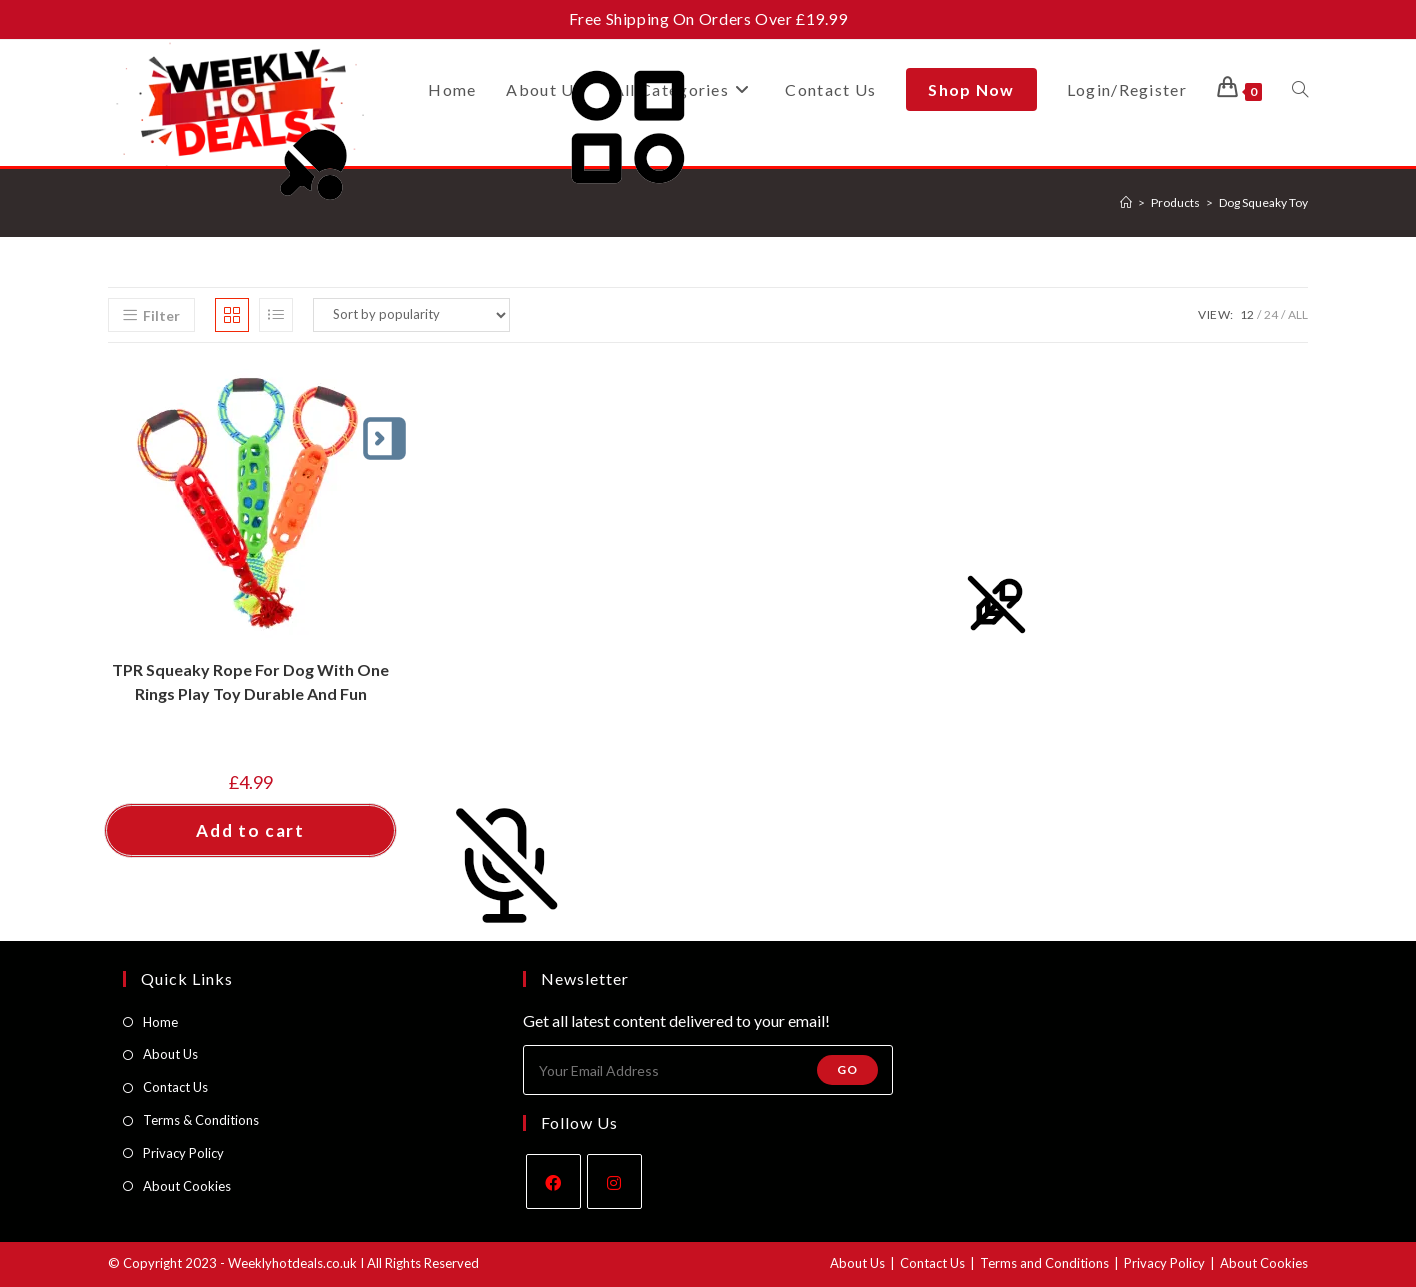 Image resolution: width=1416 pixels, height=1287 pixels. I want to click on disable handwriting or stylus input, so click(996, 604).